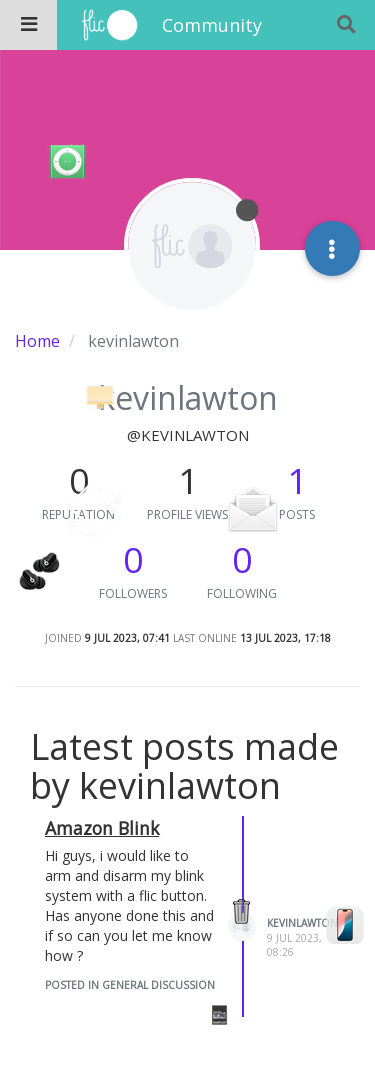  Describe the element at coordinates (94, 512) in the screenshot. I see `screen rotation is enabled` at that location.